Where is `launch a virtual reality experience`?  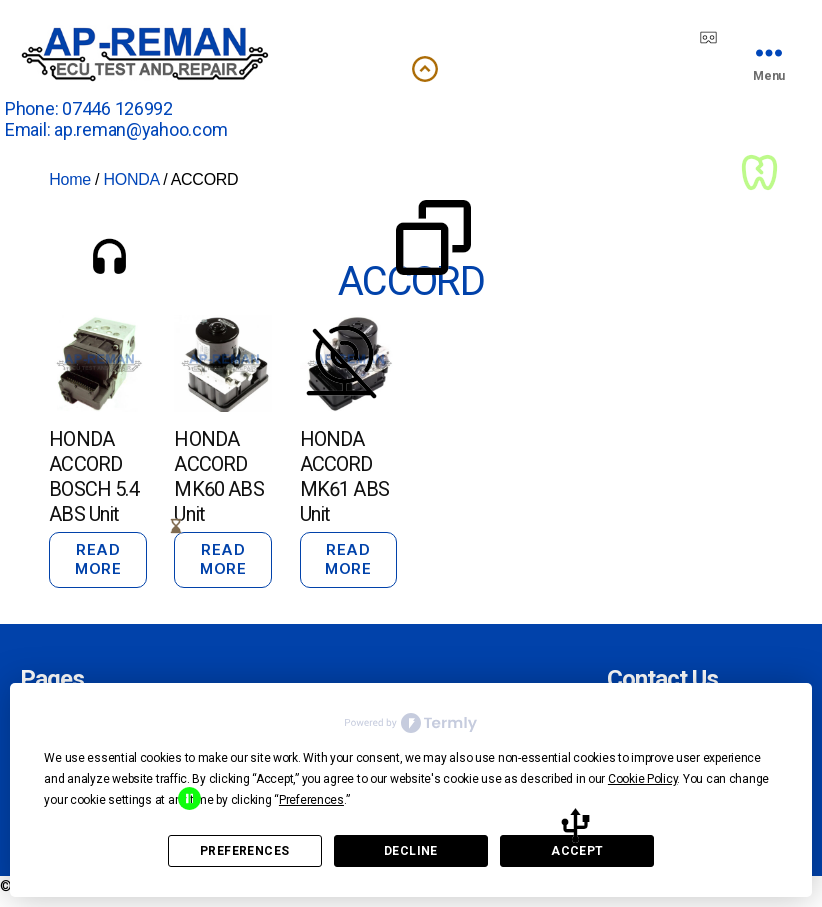
launch a virtual reality experience is located at coordinates (708, 37).